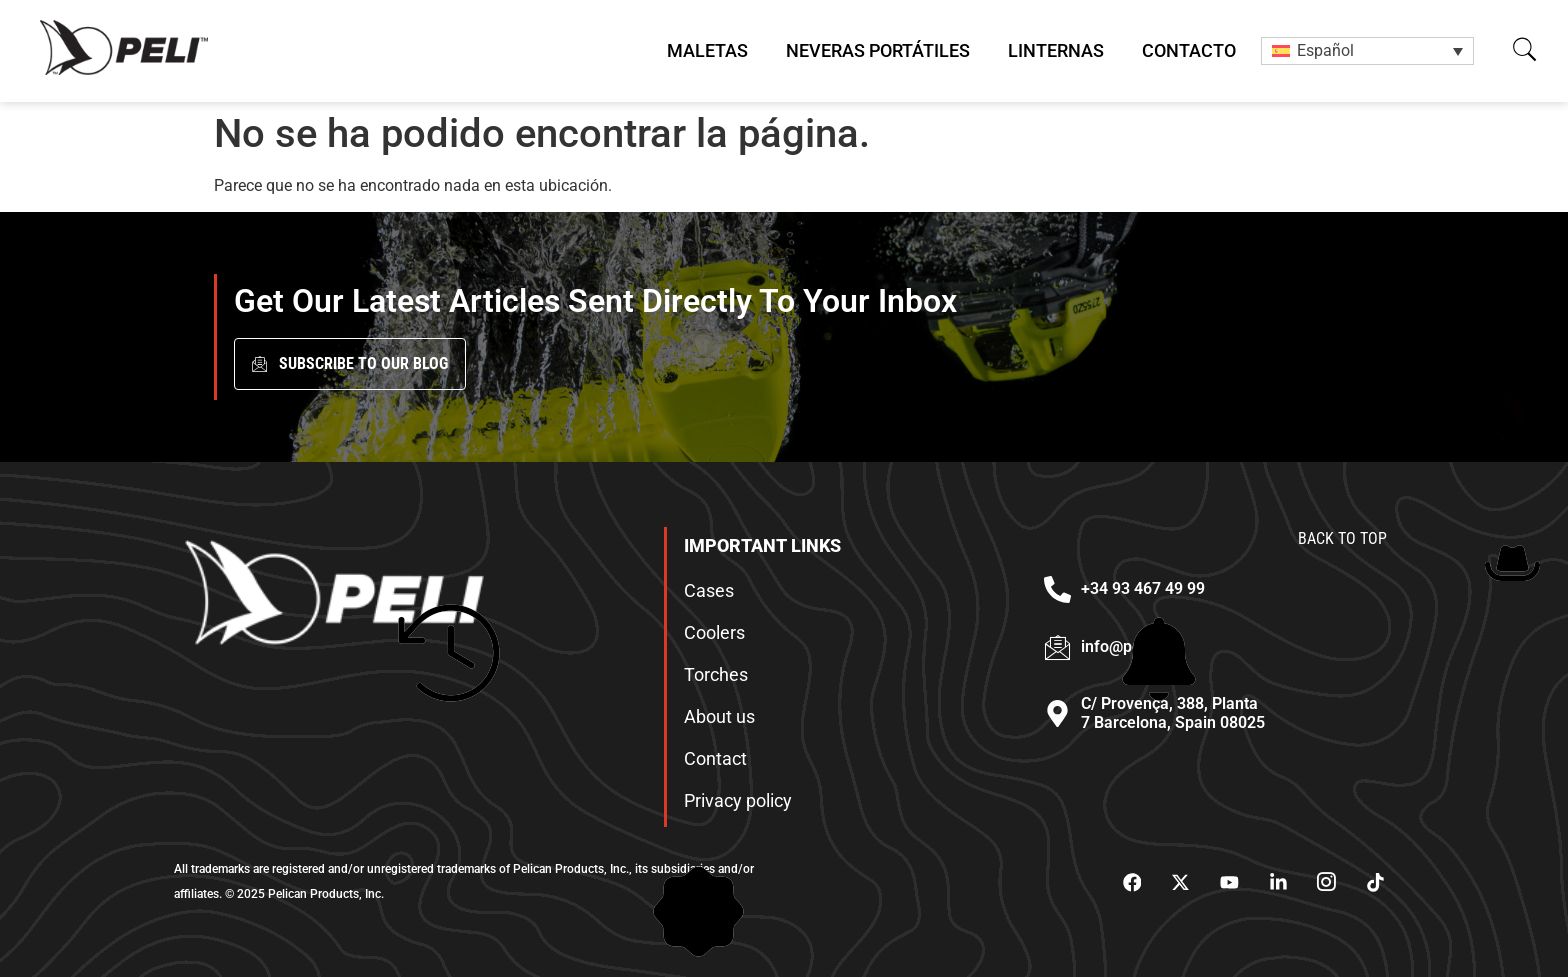 Image resolution: width=1568 pixels, height=977 pixels. Describe the element at coordinates (1159, 659) in the screenshot. I see `view notifications` at that location.